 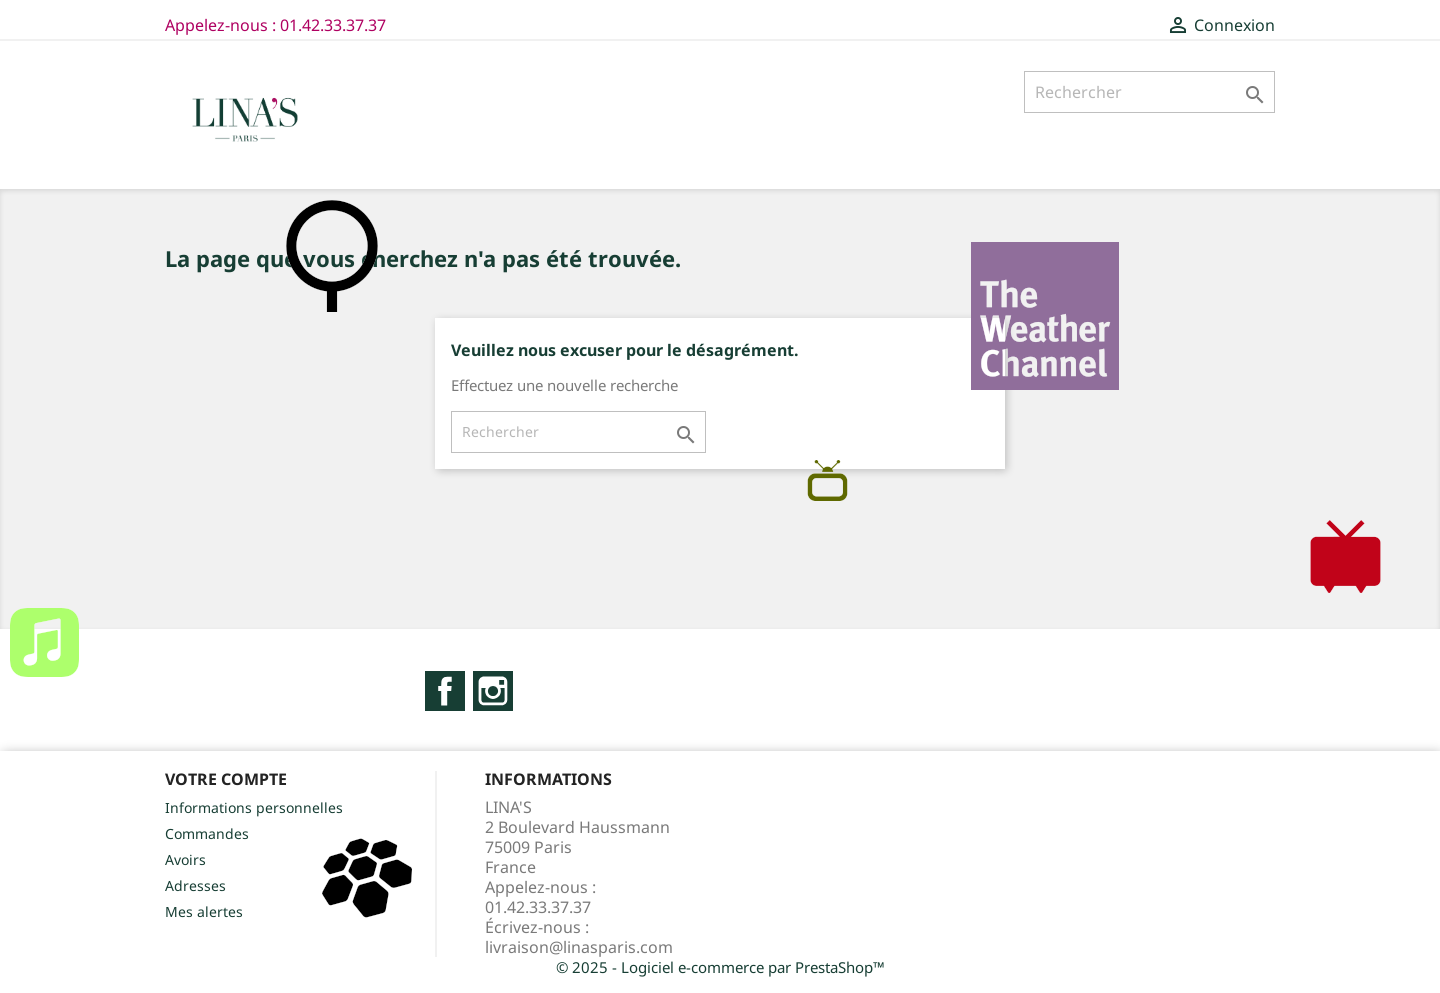 I want to click on open niconico video streaming app, so click(x=1345, y=556).